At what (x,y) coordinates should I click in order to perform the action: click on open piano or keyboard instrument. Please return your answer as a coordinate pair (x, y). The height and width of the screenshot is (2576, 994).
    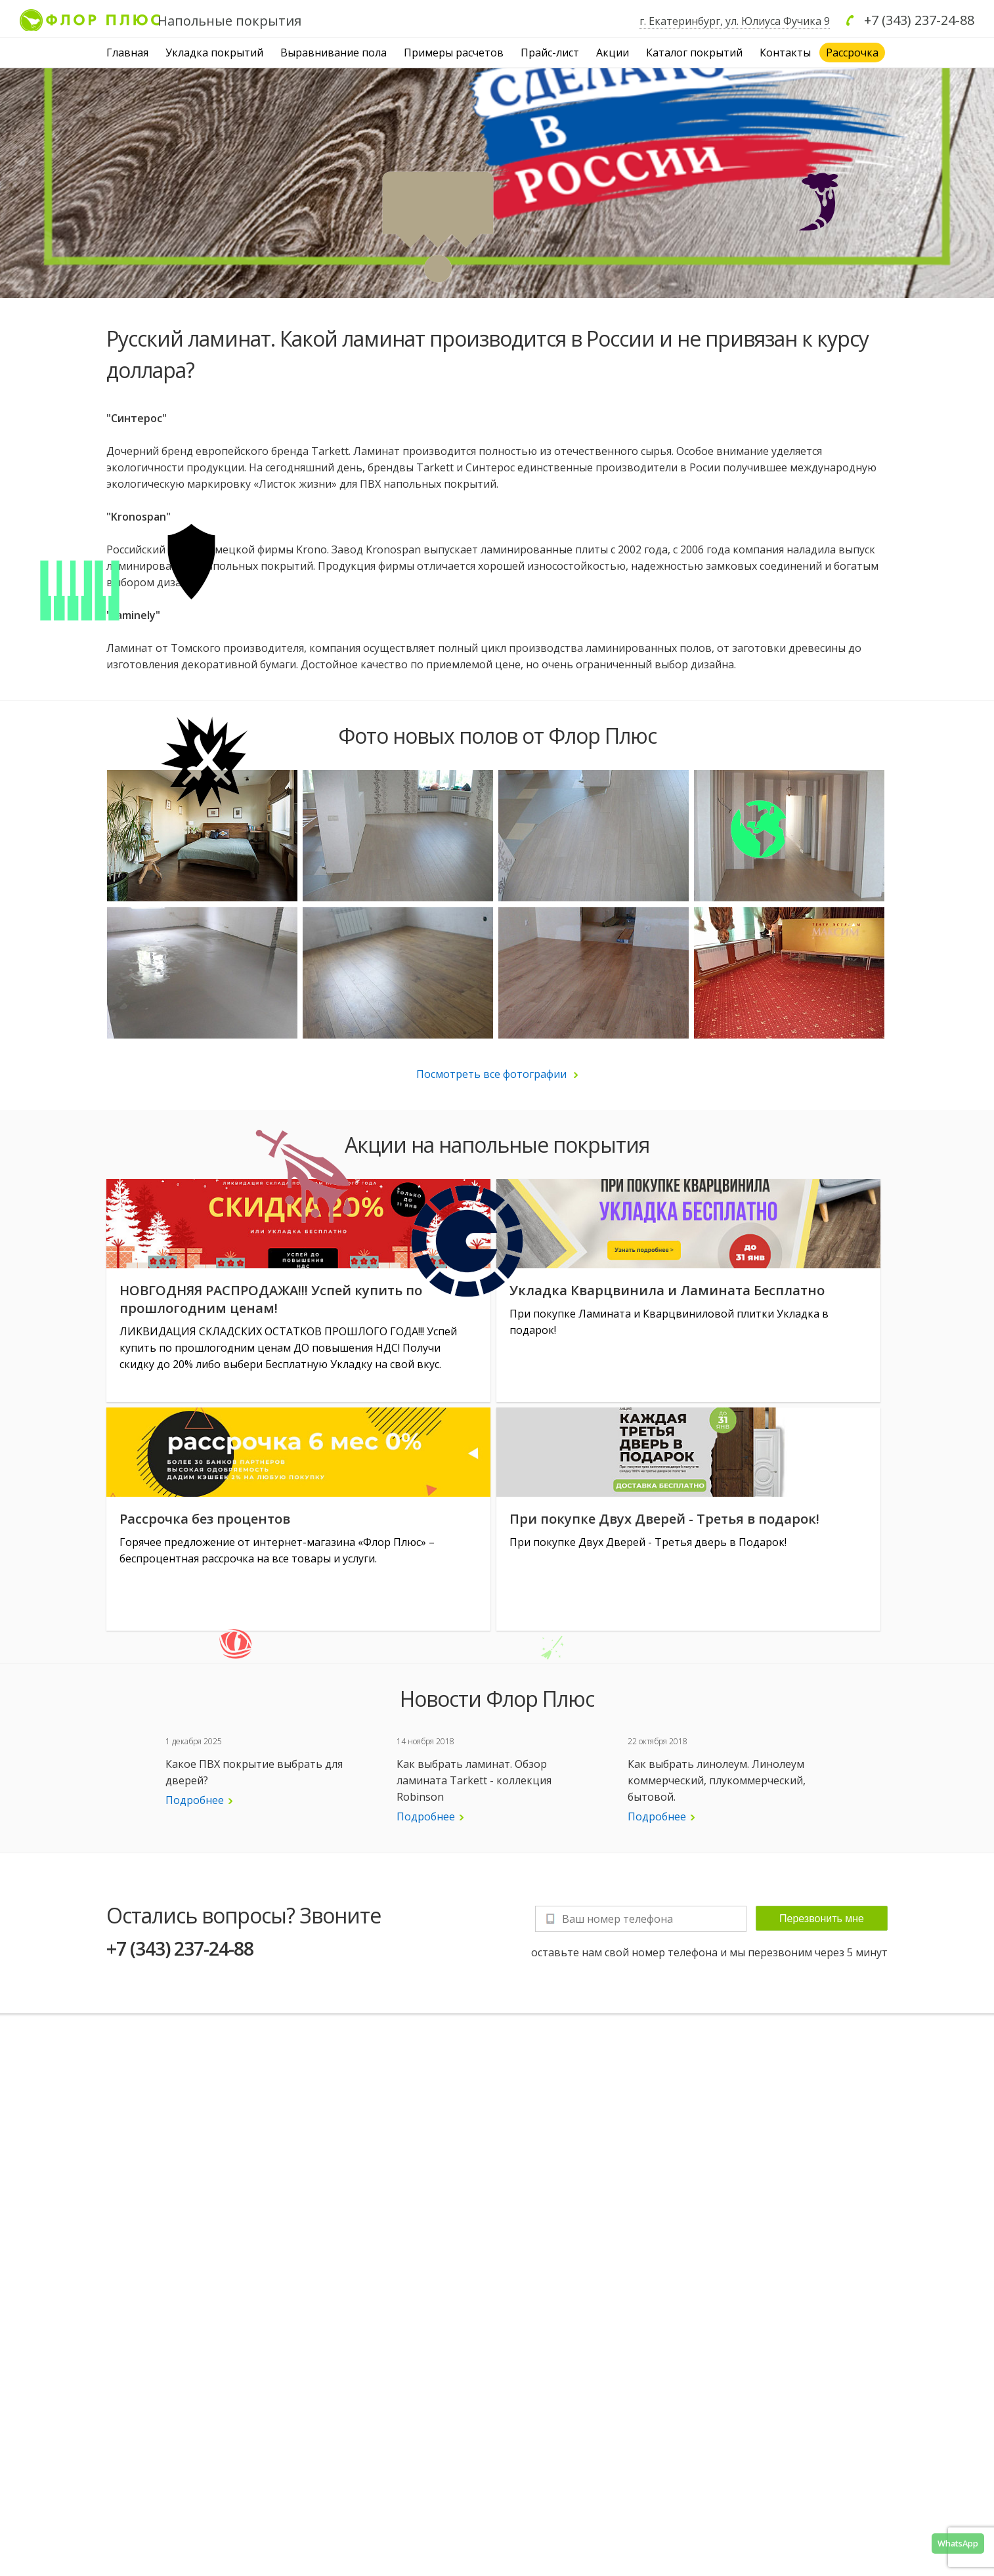
    Looking at the image, I should click on (79, 590).